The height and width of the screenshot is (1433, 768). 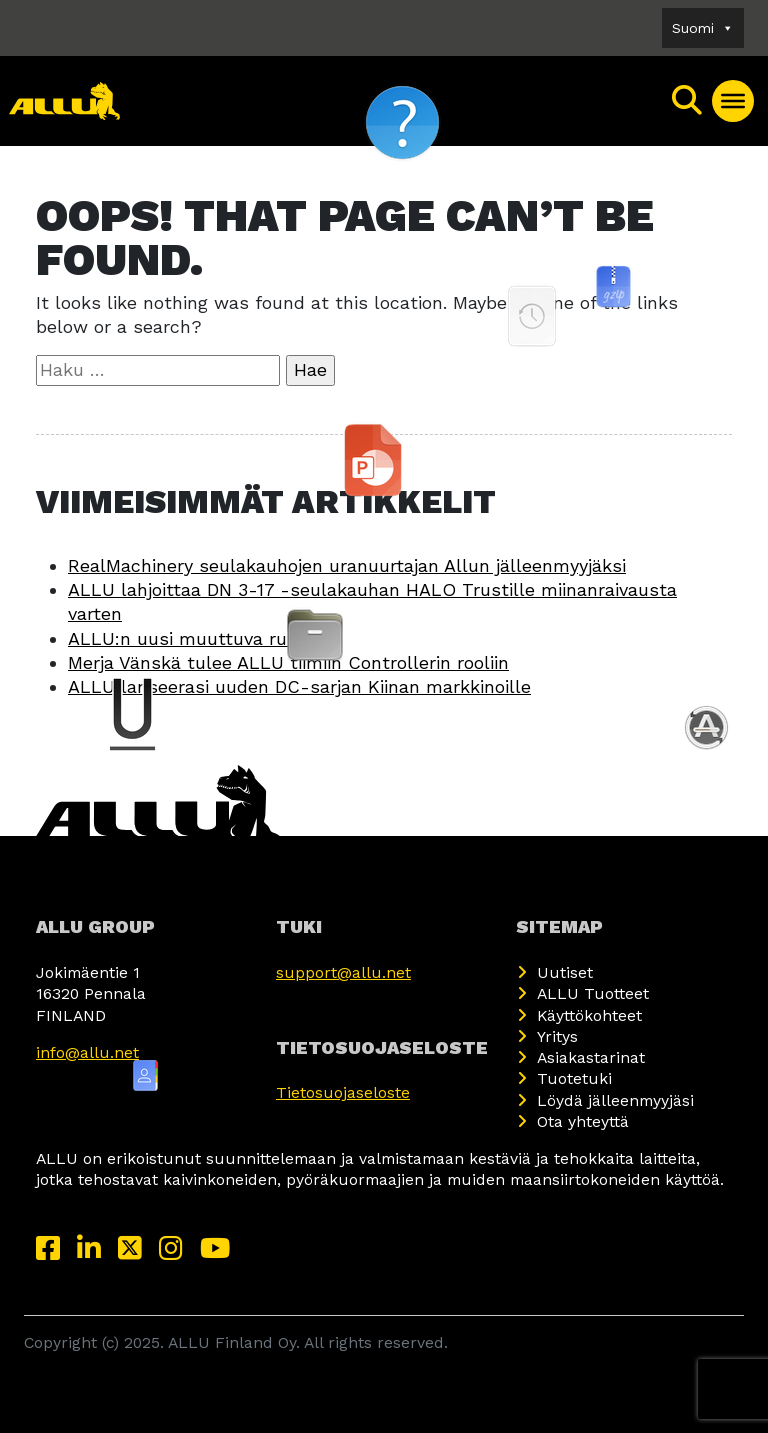 I want to click on a microsoft powerpoint file, so click(x=373, y=460).